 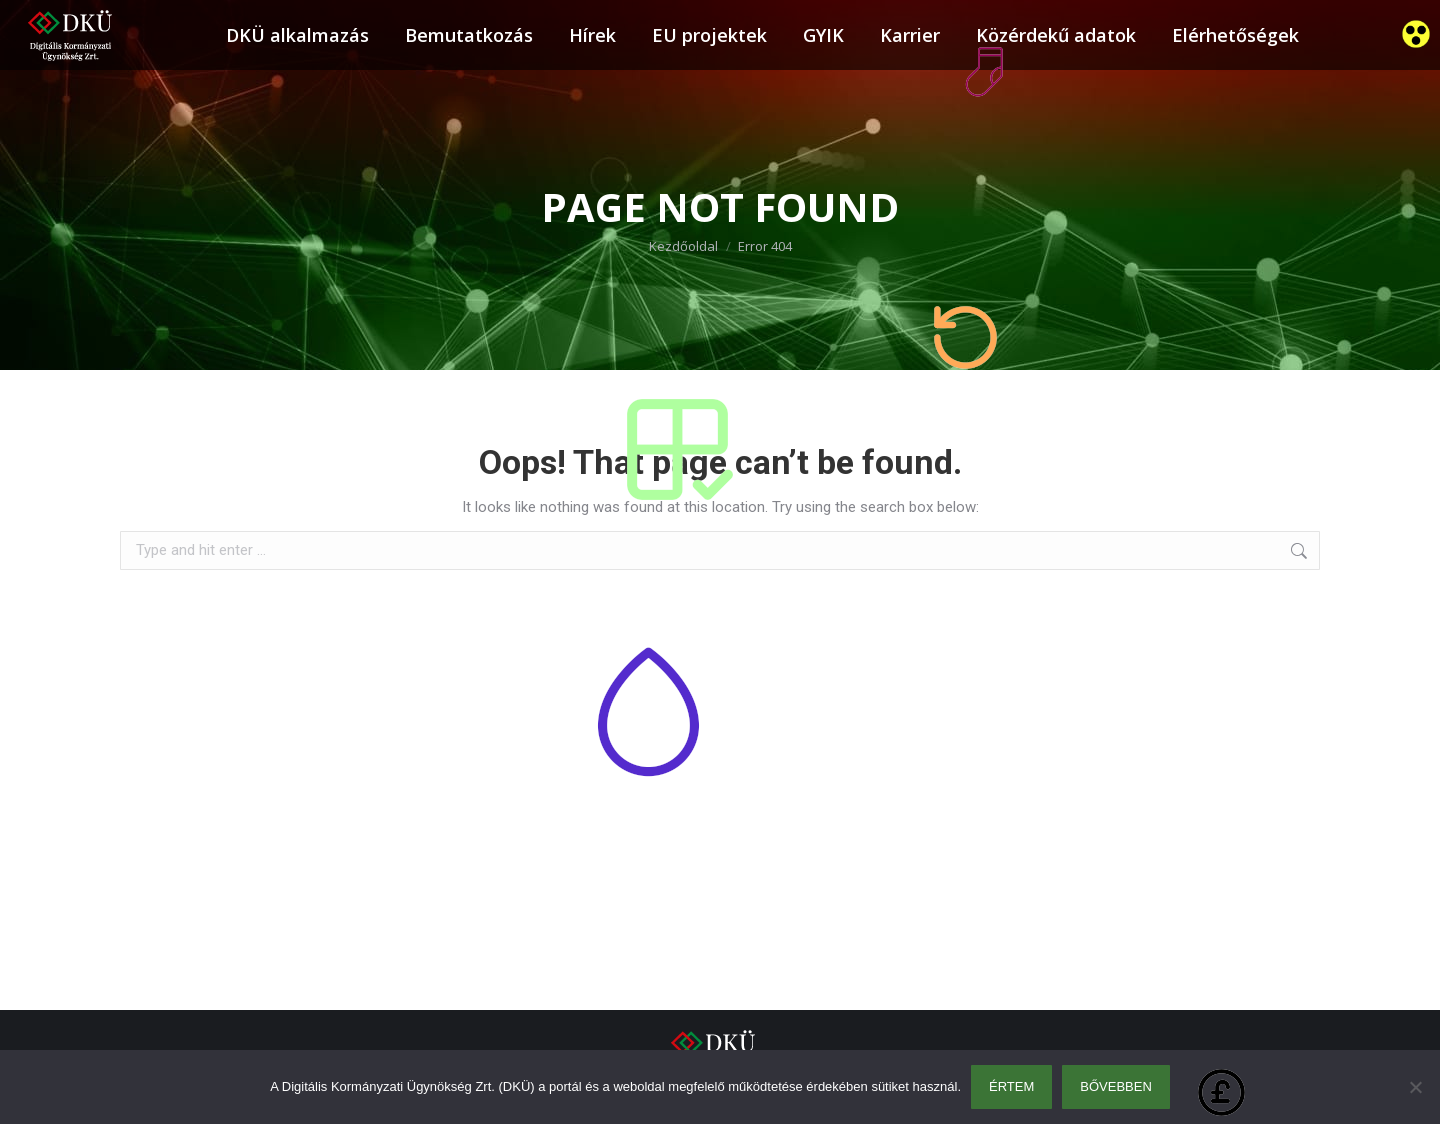 I want to click on undo the last action, so click(x=965, y=337).